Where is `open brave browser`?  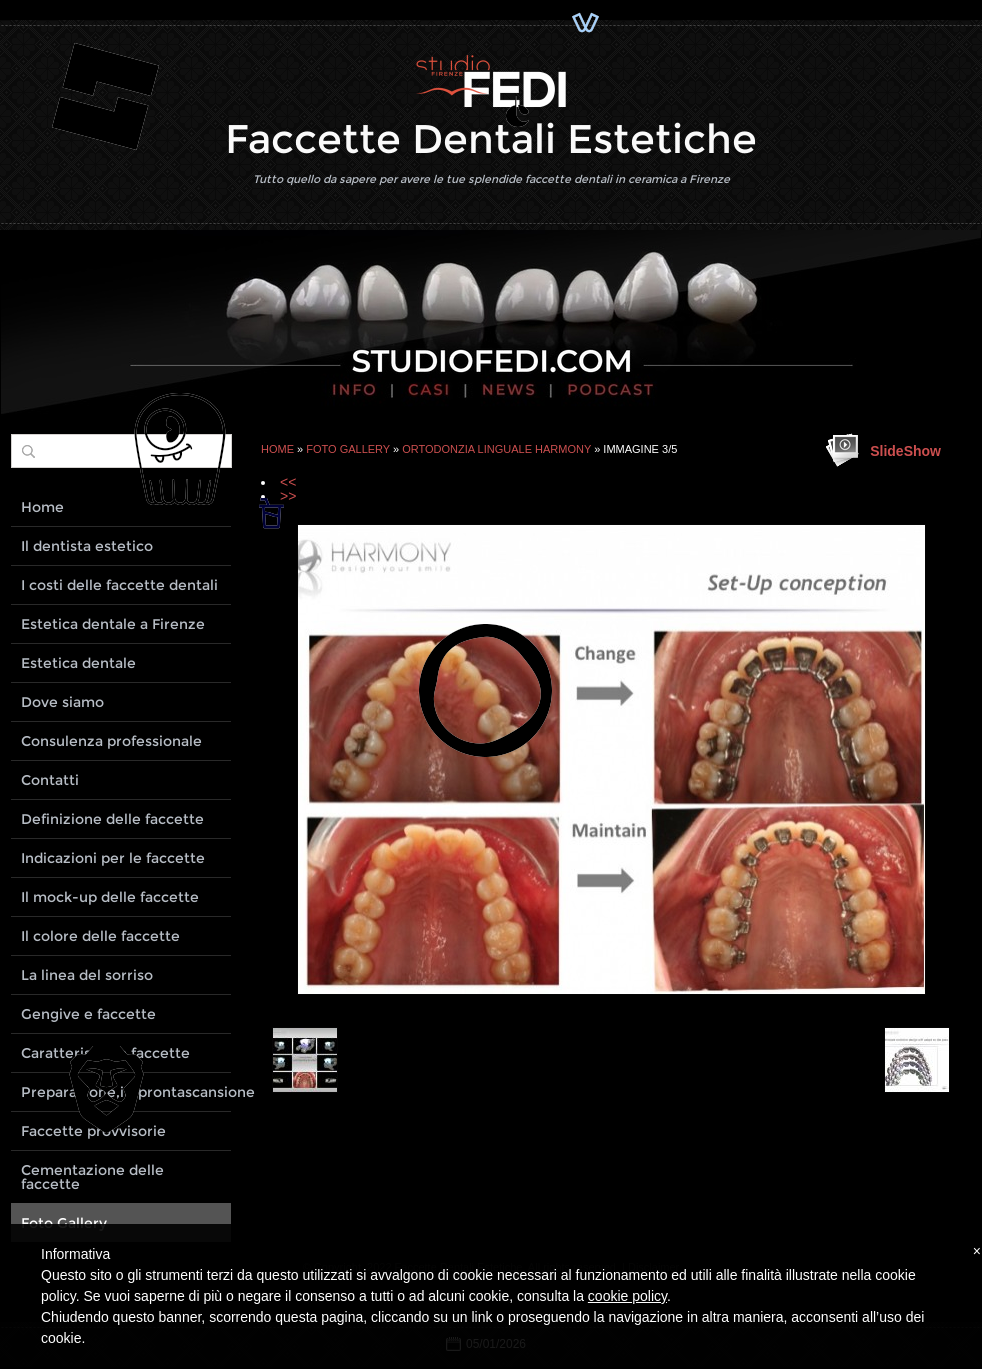 open brave browser is located at coordinates (106, 1089).